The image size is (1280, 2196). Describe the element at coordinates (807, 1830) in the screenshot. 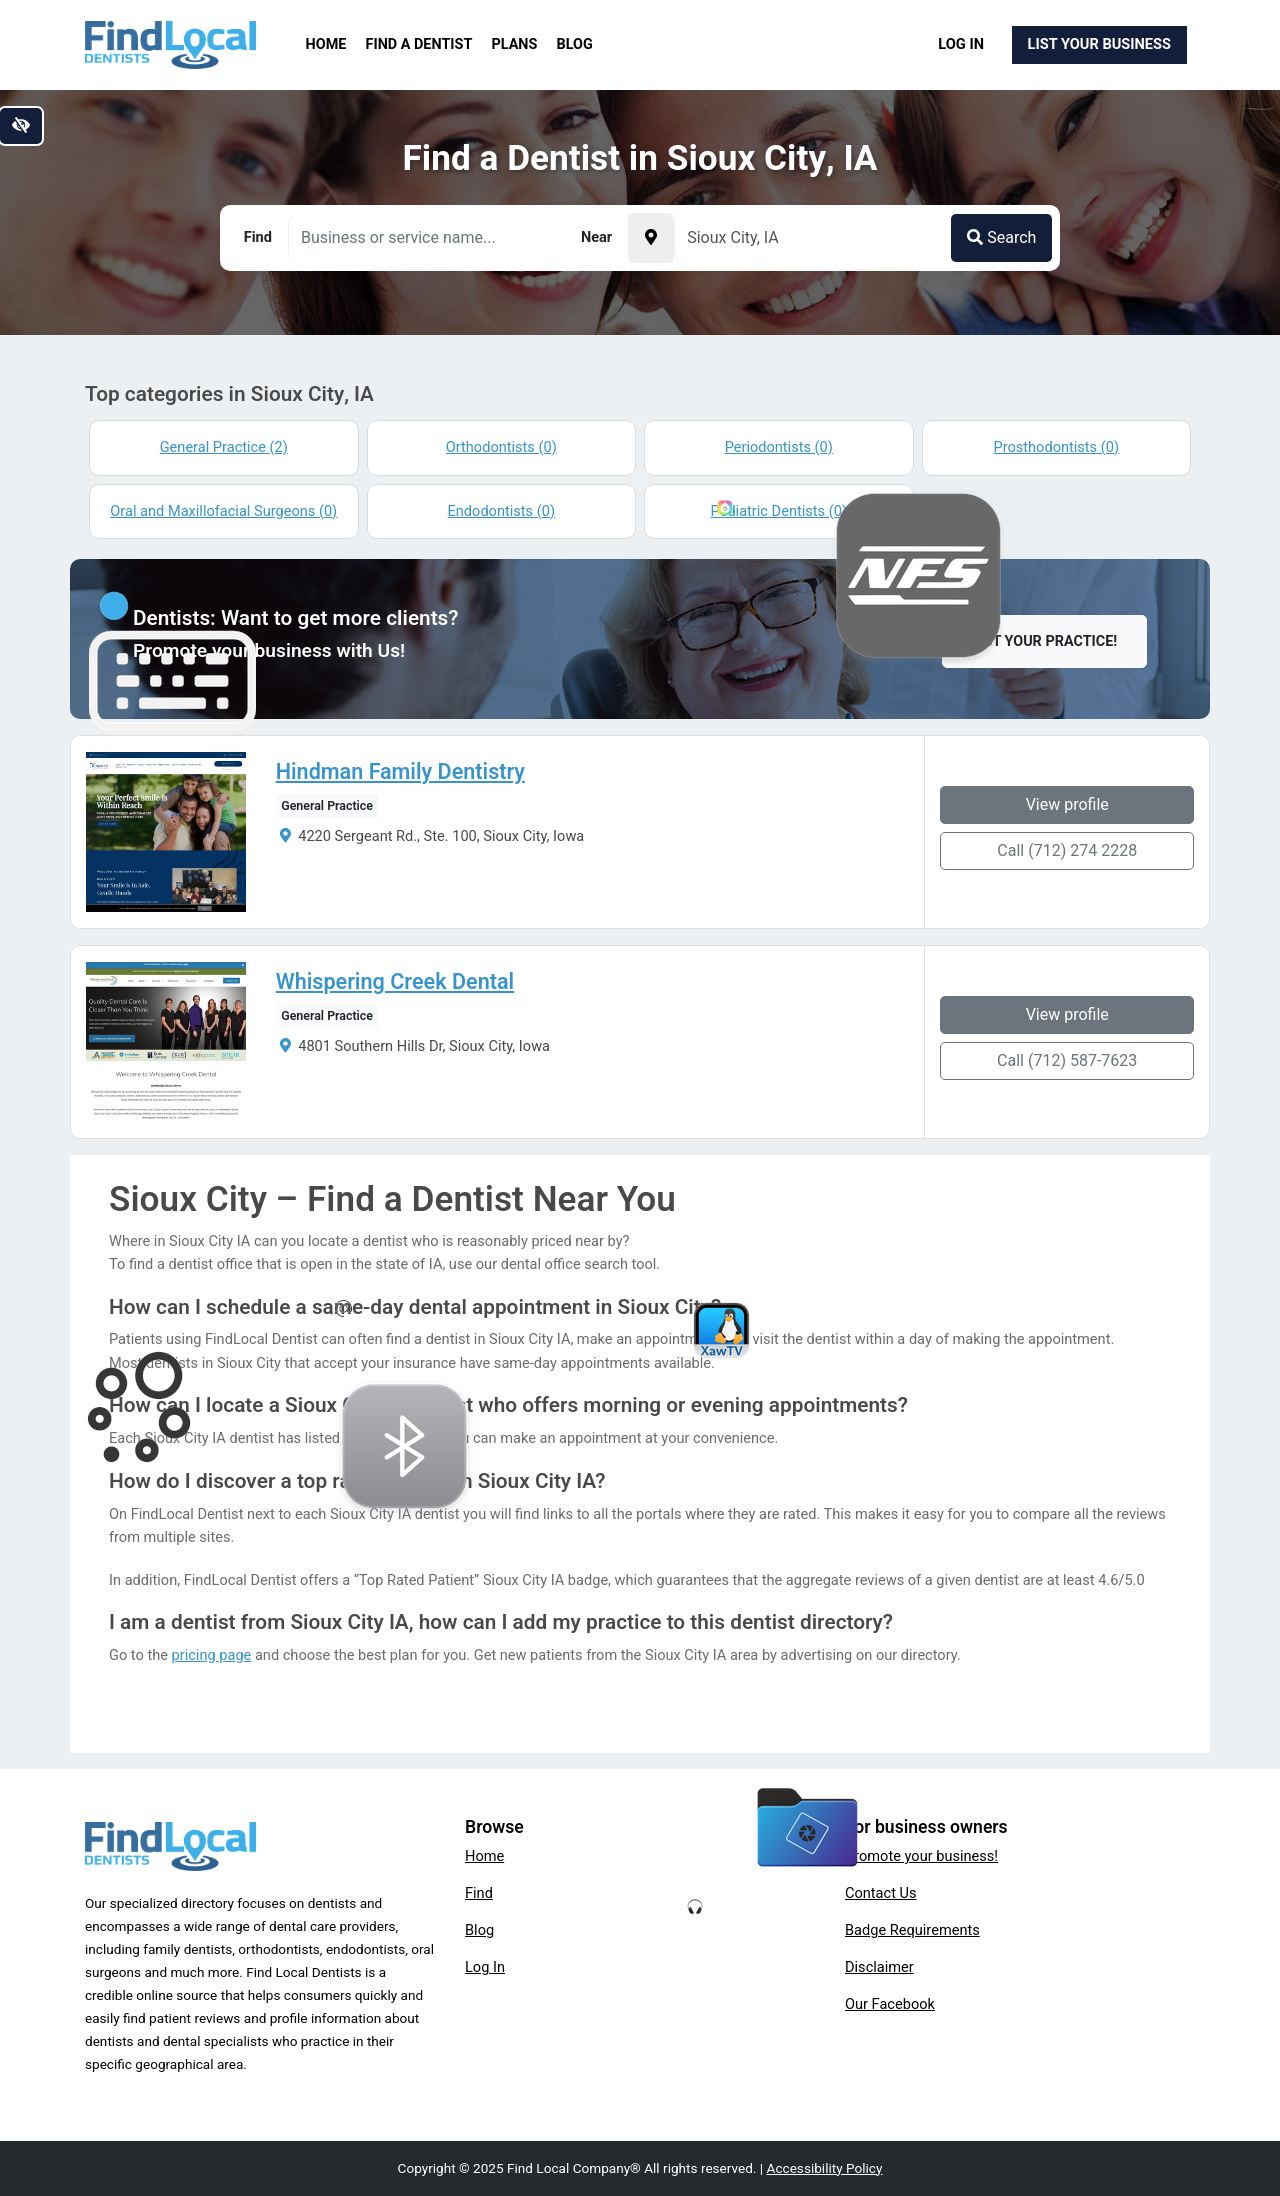

I see `folder containing adobe photoshop elements files` at that location.